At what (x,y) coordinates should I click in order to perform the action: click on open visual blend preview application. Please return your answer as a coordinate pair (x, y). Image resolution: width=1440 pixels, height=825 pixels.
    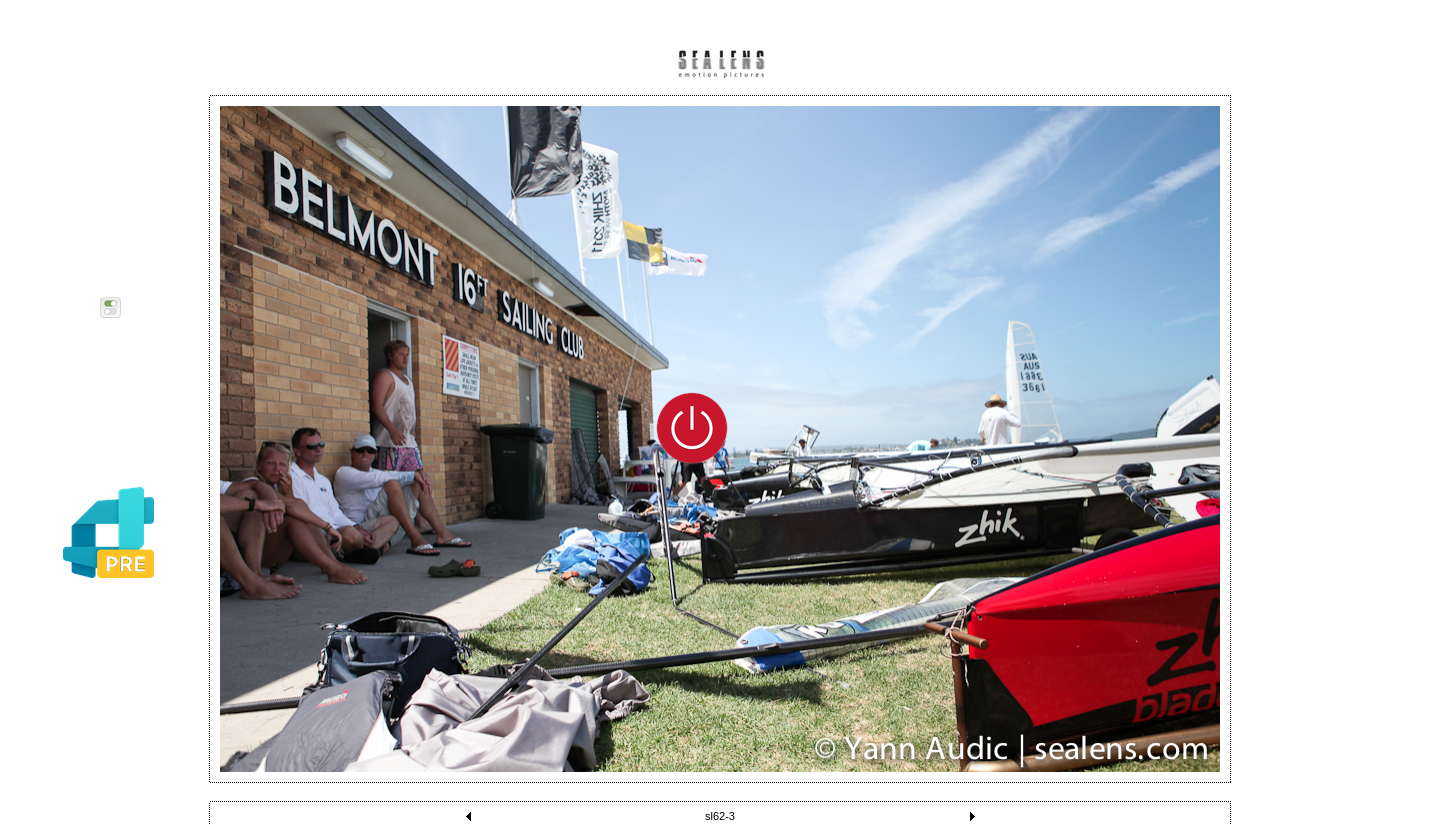
    Looking at the image, I should click on (108, 532).